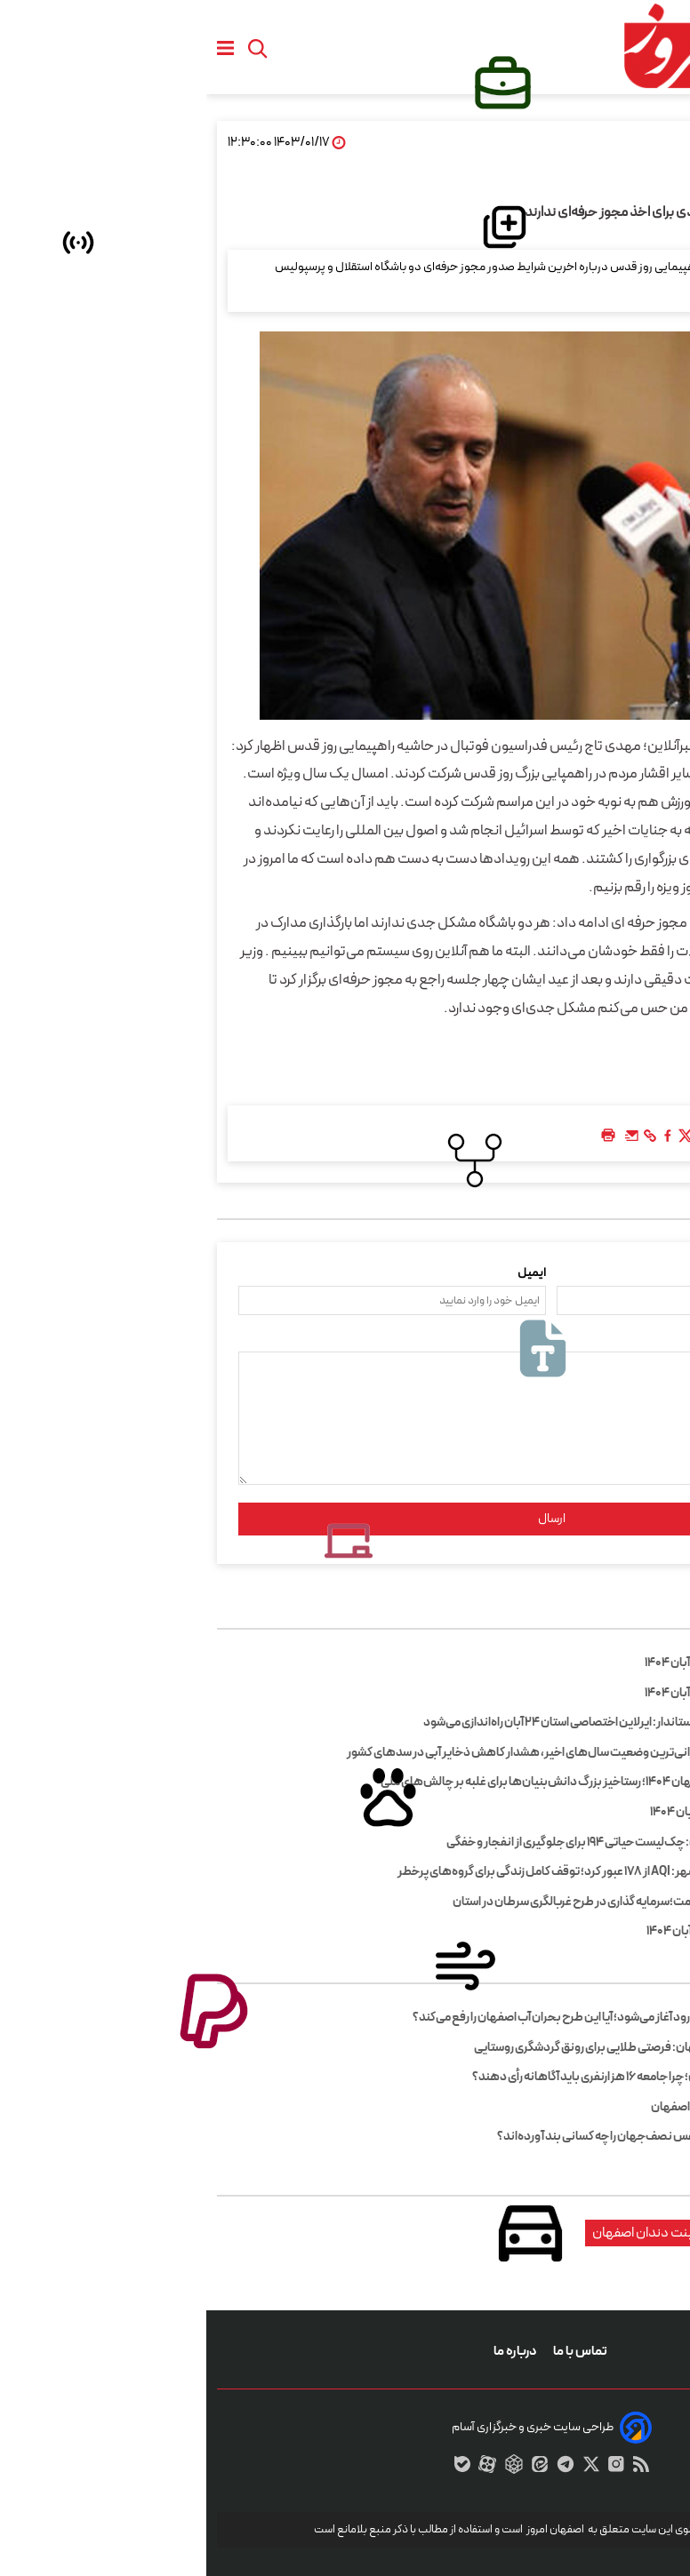 Image resolution: width=690 pixels, height=2576 pixels. What do you see at coordinates (502, 84) in the screenshot?
I see `access work or business-related content` at bounding box center [502, 84].